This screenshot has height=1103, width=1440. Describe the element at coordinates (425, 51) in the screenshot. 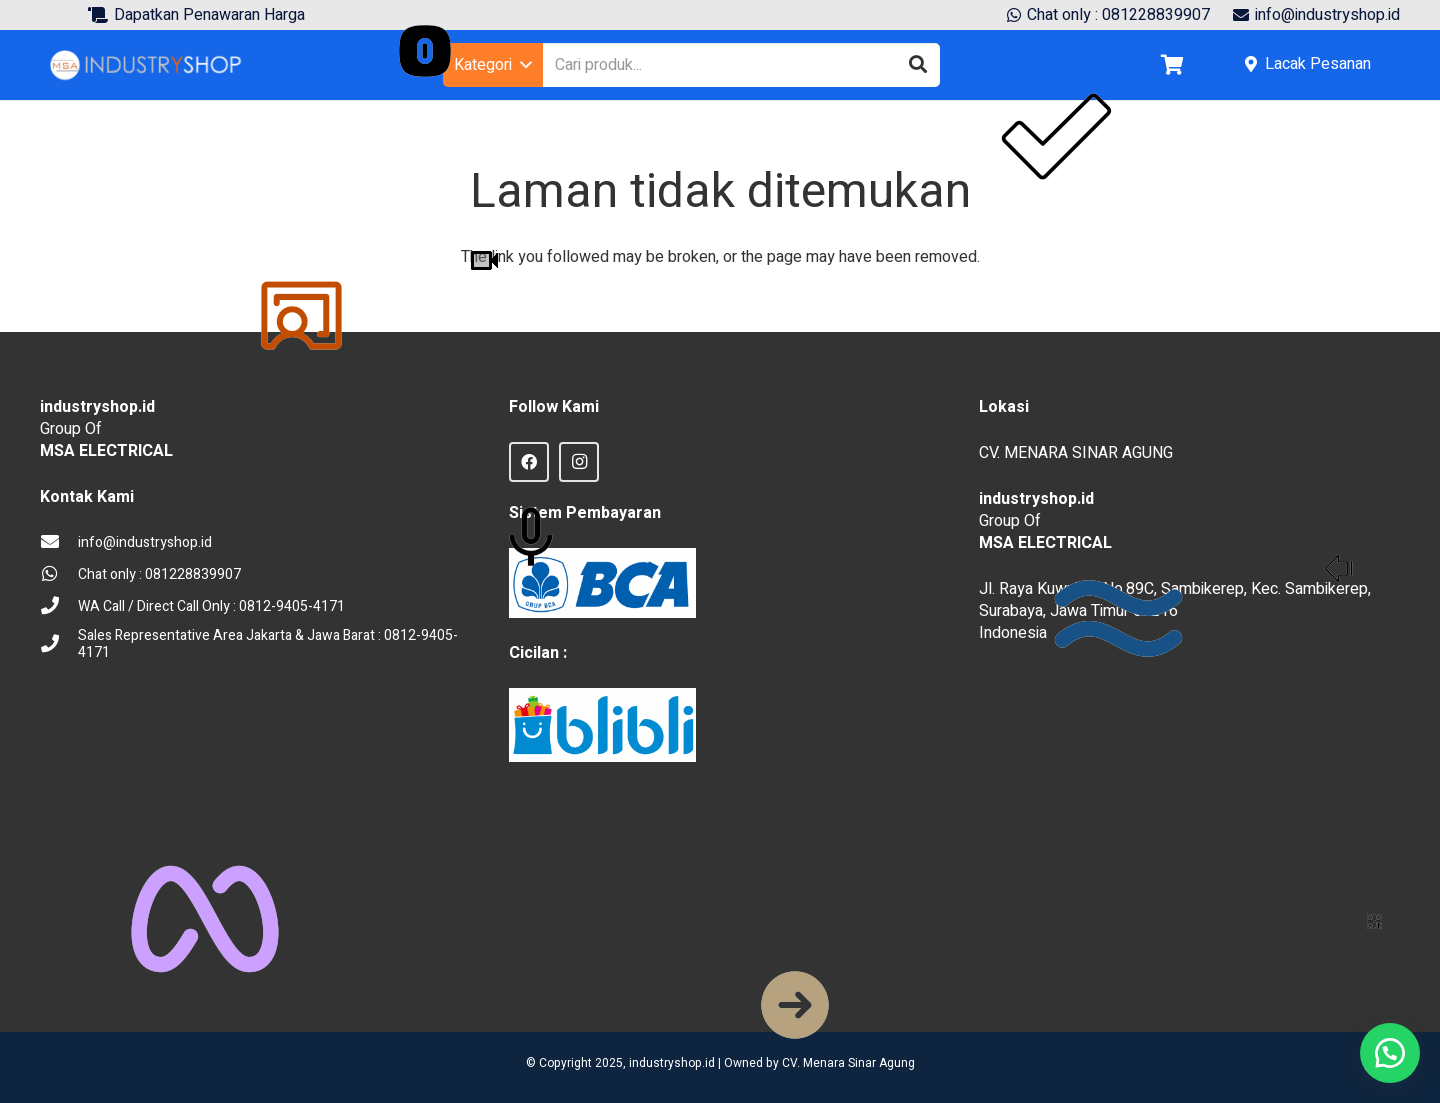

I see `indicates an "O" option or selection in a menu` at that location.